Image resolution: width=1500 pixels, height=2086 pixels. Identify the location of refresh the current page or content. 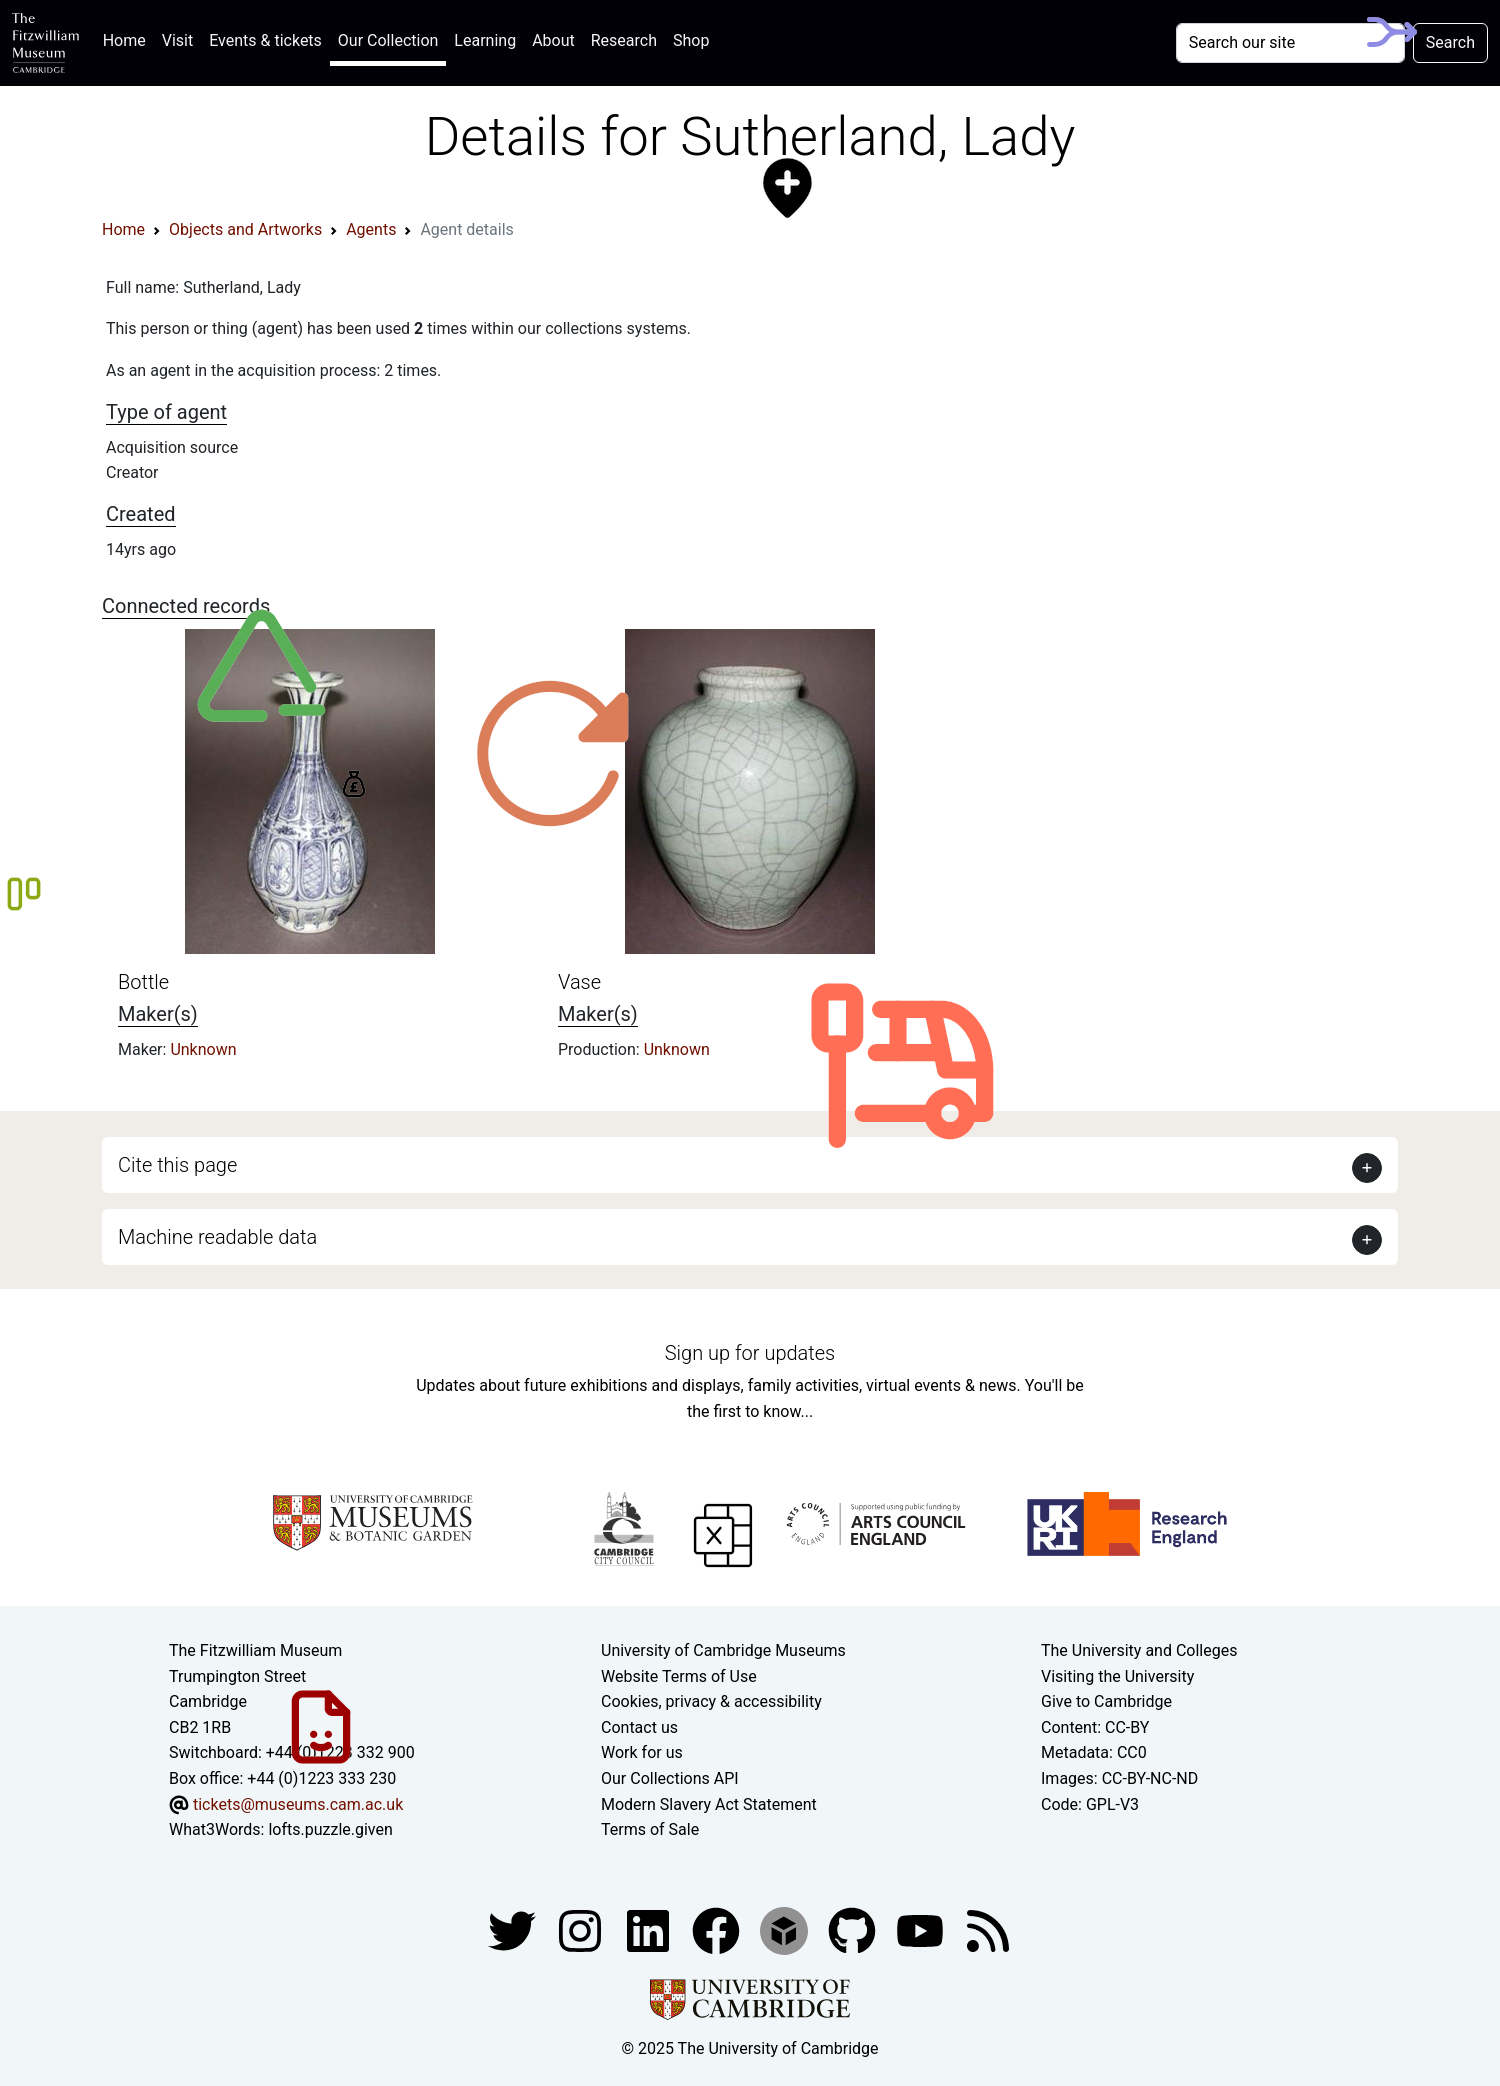
(555, 753).